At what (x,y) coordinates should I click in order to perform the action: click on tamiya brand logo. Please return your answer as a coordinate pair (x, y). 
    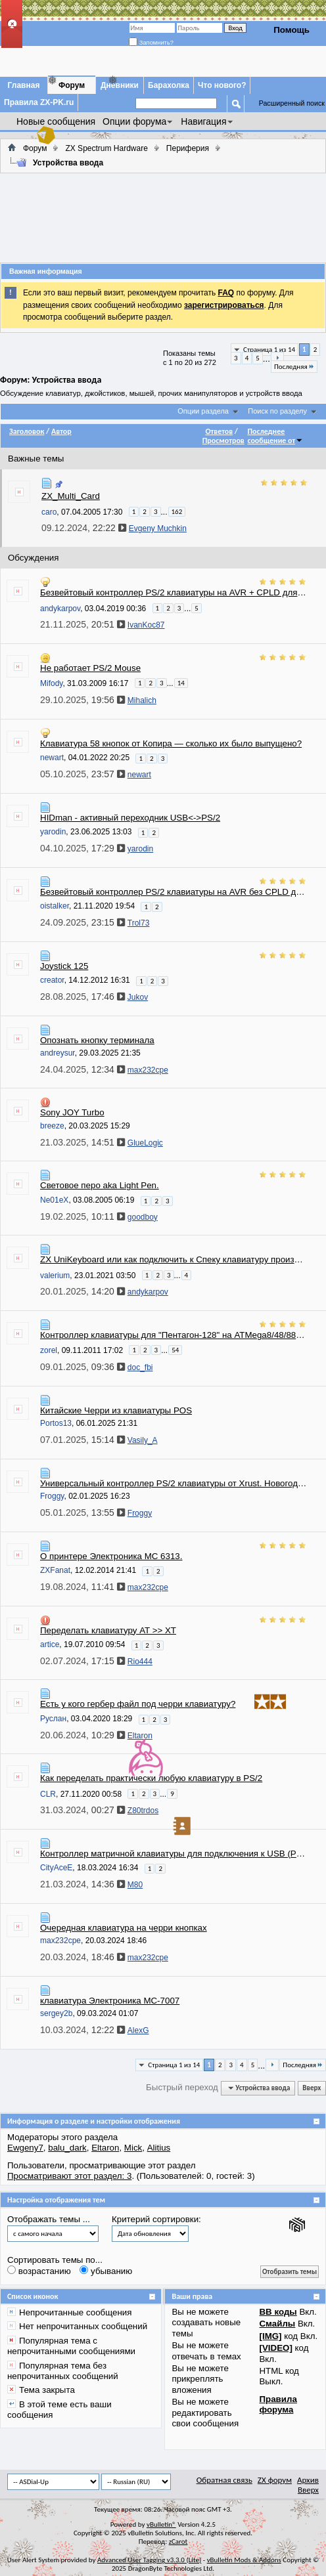
    Looking at the image, I should click on (270, 1702).